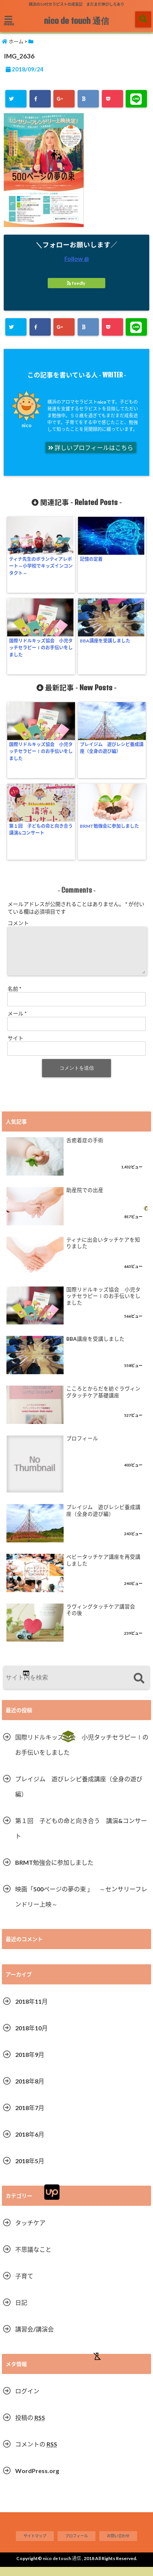 The height and width of the screenshot is (2576, 153). Describe the element at coordinates (146, 1208) in the screenshot. I see `open mailchimp email marketing platform` at that location.